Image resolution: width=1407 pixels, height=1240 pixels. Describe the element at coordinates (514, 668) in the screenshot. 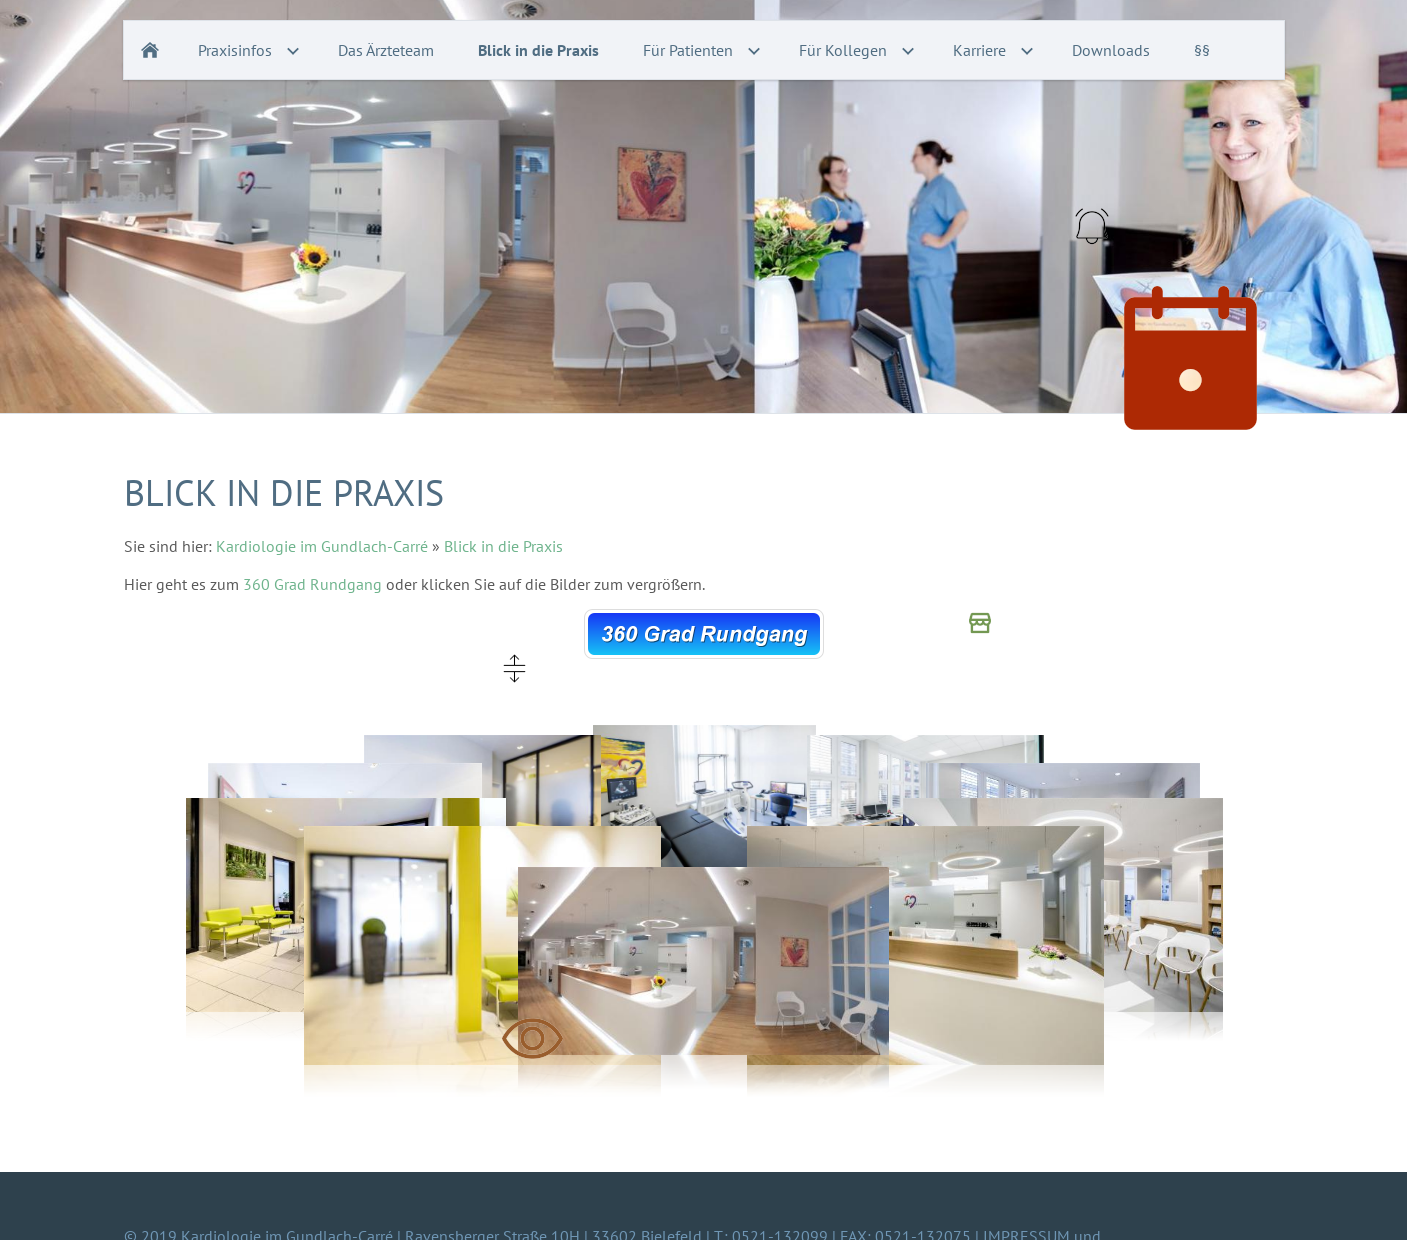

I see `split view vertically` at that location.